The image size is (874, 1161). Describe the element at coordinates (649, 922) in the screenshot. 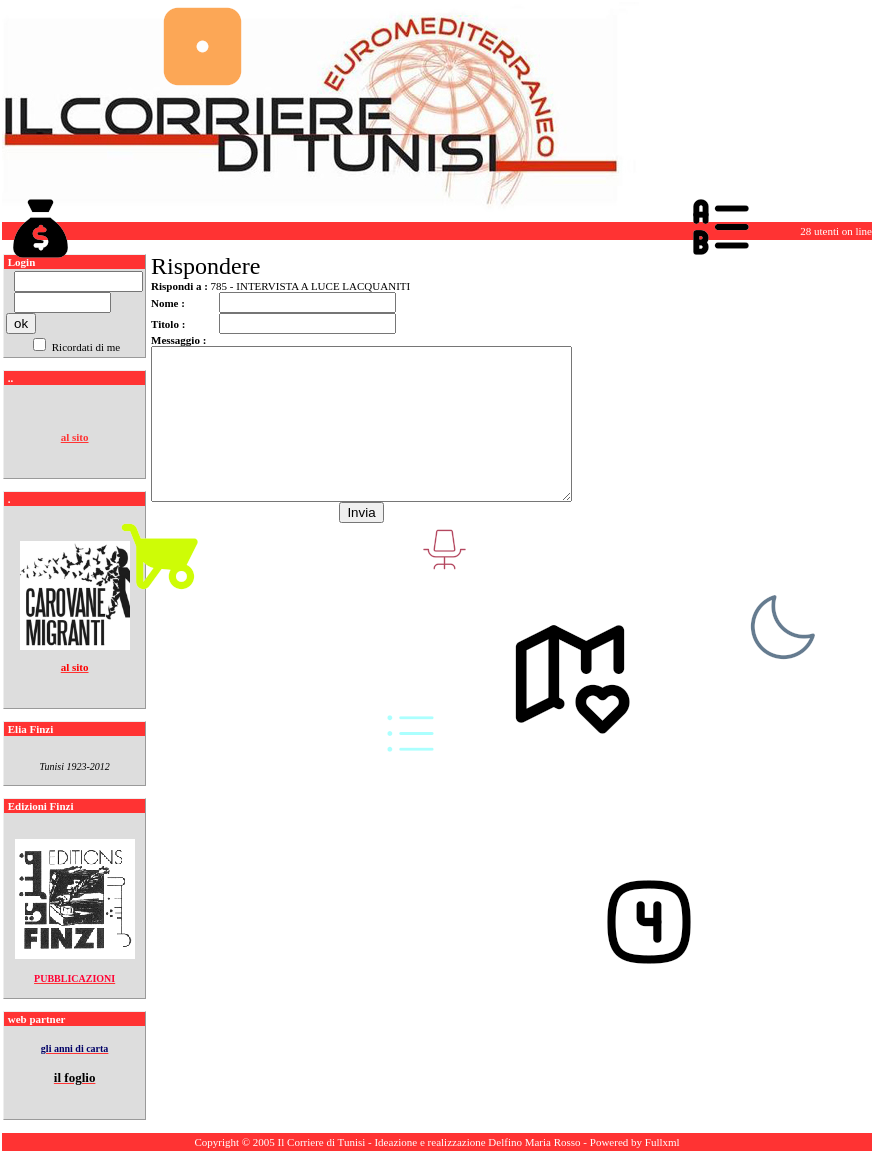

I see `indicates step 4 in a multi-step process` at that location.